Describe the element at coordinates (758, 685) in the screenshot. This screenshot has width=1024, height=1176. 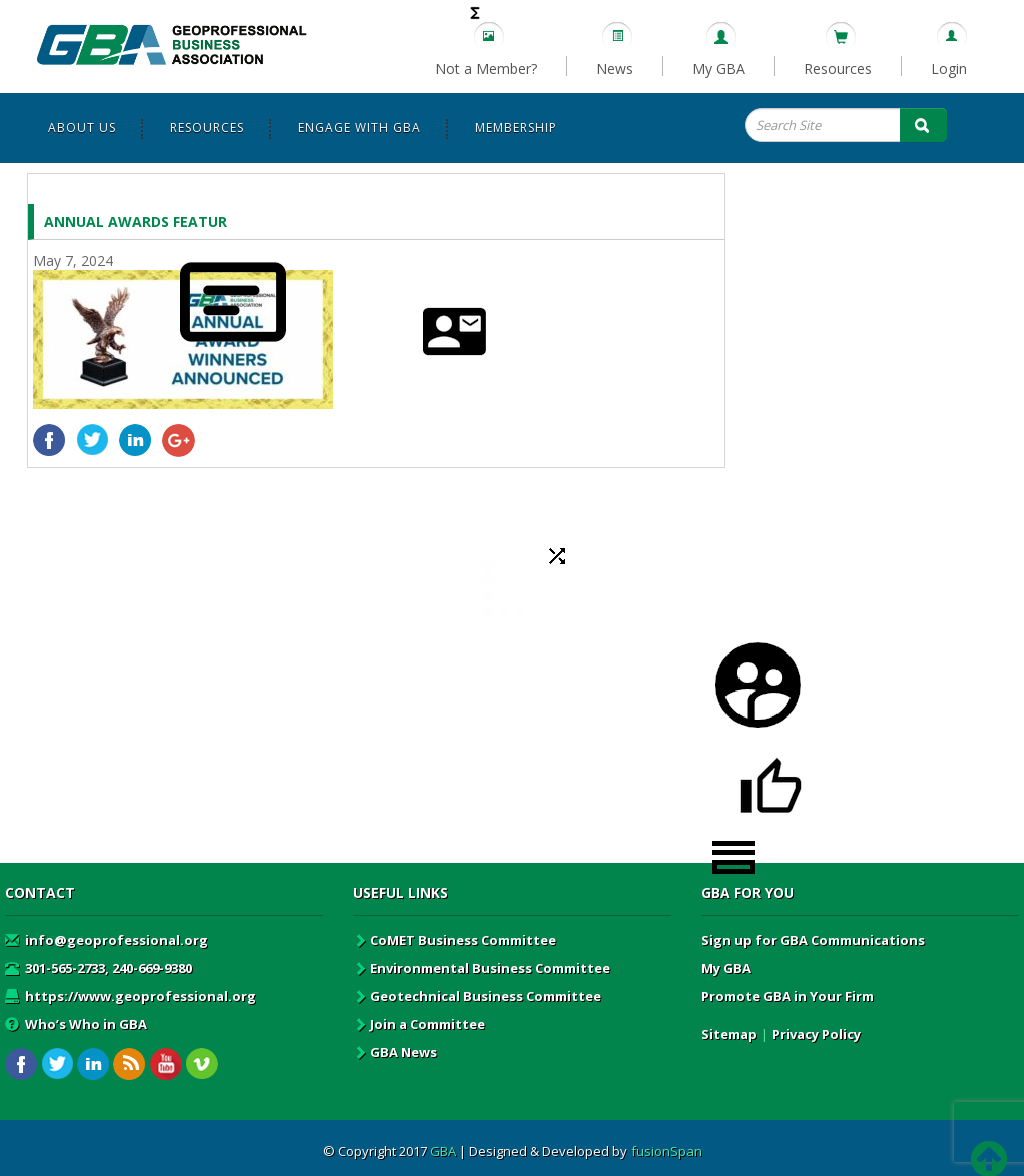
I see `view supervised or child accounts` at that location.